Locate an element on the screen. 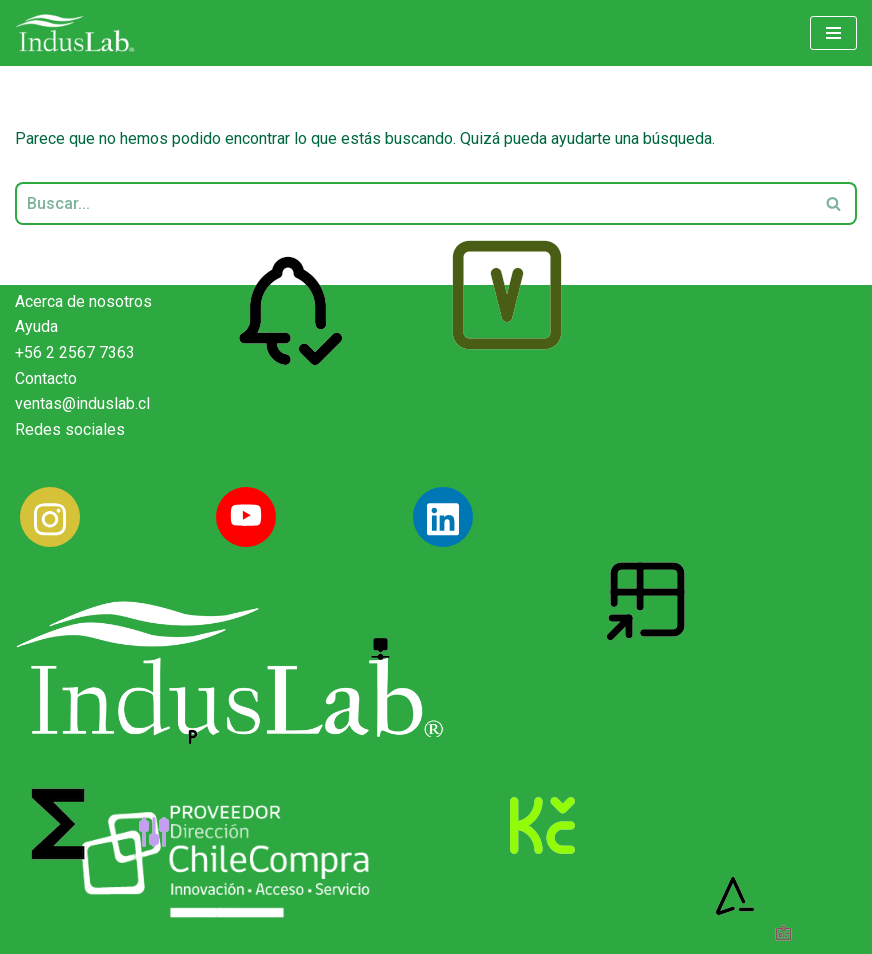 This screenshot has height=954, width=872. select czech koruna as currency is located at coordinates (542, 825).